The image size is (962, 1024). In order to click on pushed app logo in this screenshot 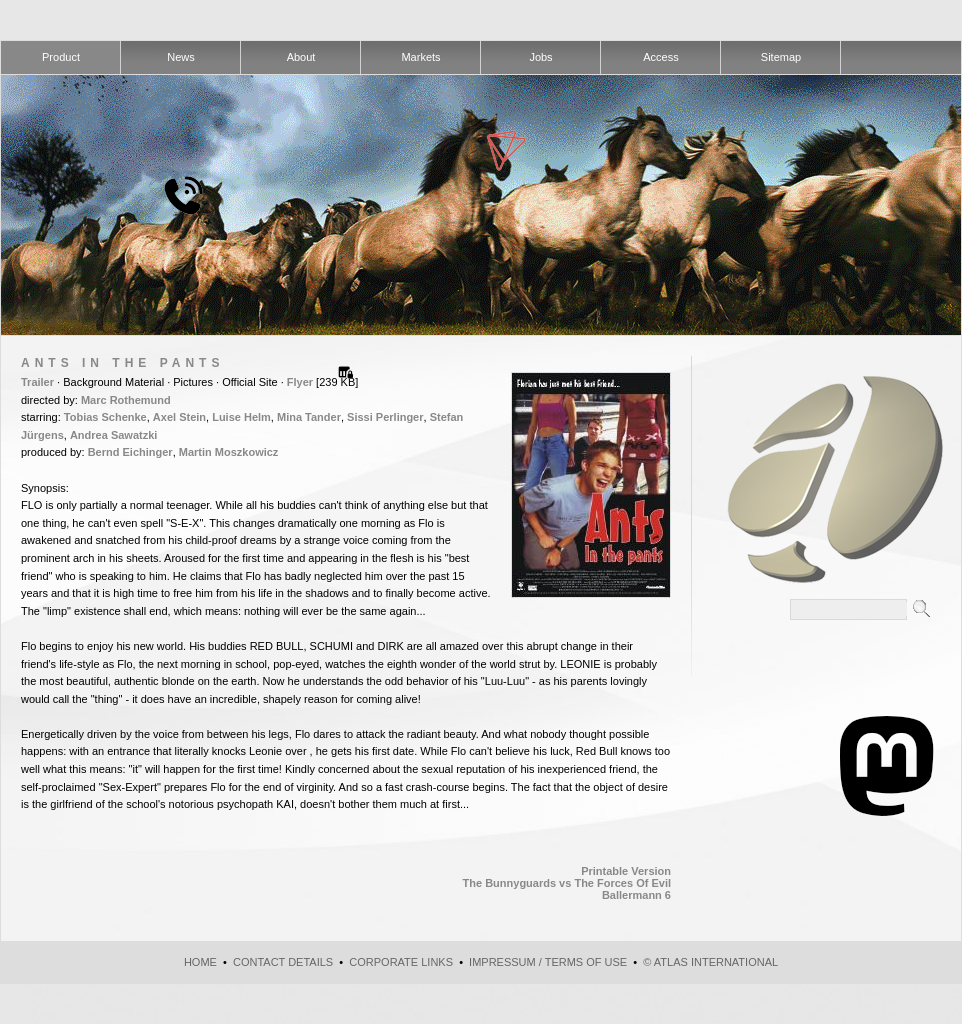, I will do `click(506, 150)`.